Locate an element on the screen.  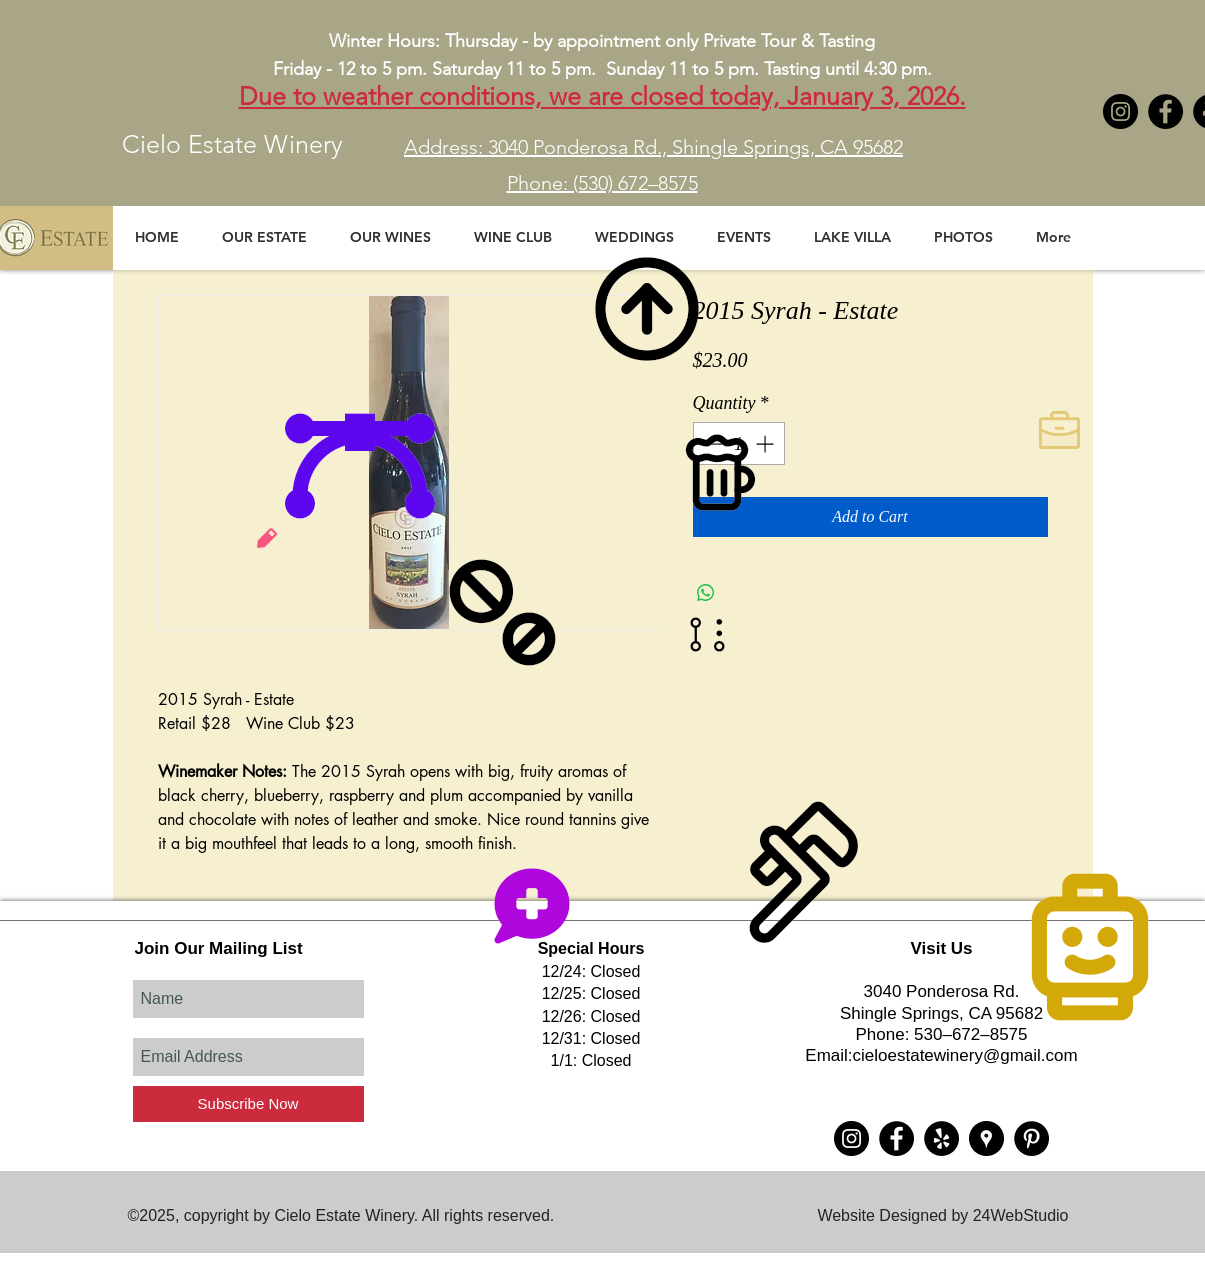
scroll to top of page is located at coordinates (647, 309).